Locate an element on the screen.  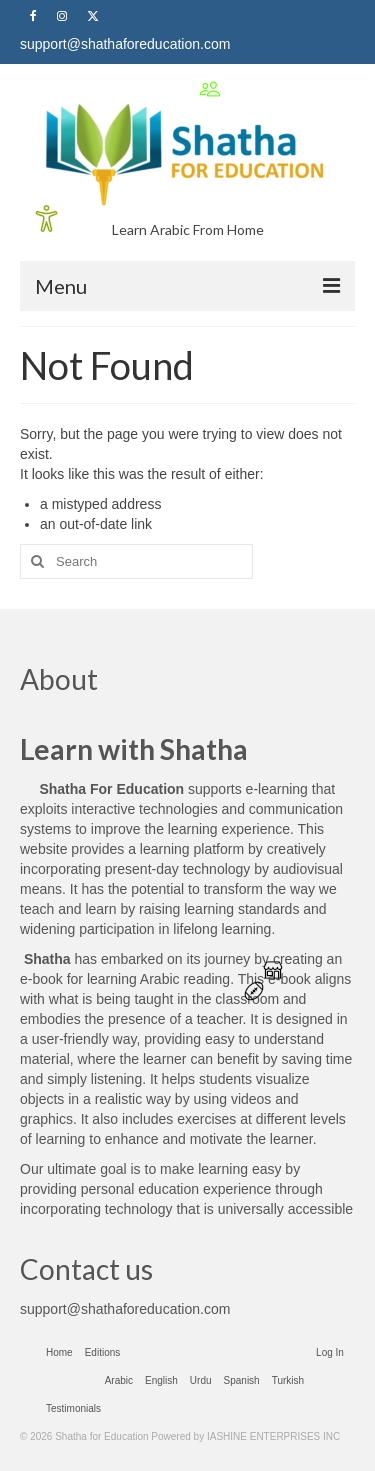
view contacts or friends list is located at coordinates (210, 89).